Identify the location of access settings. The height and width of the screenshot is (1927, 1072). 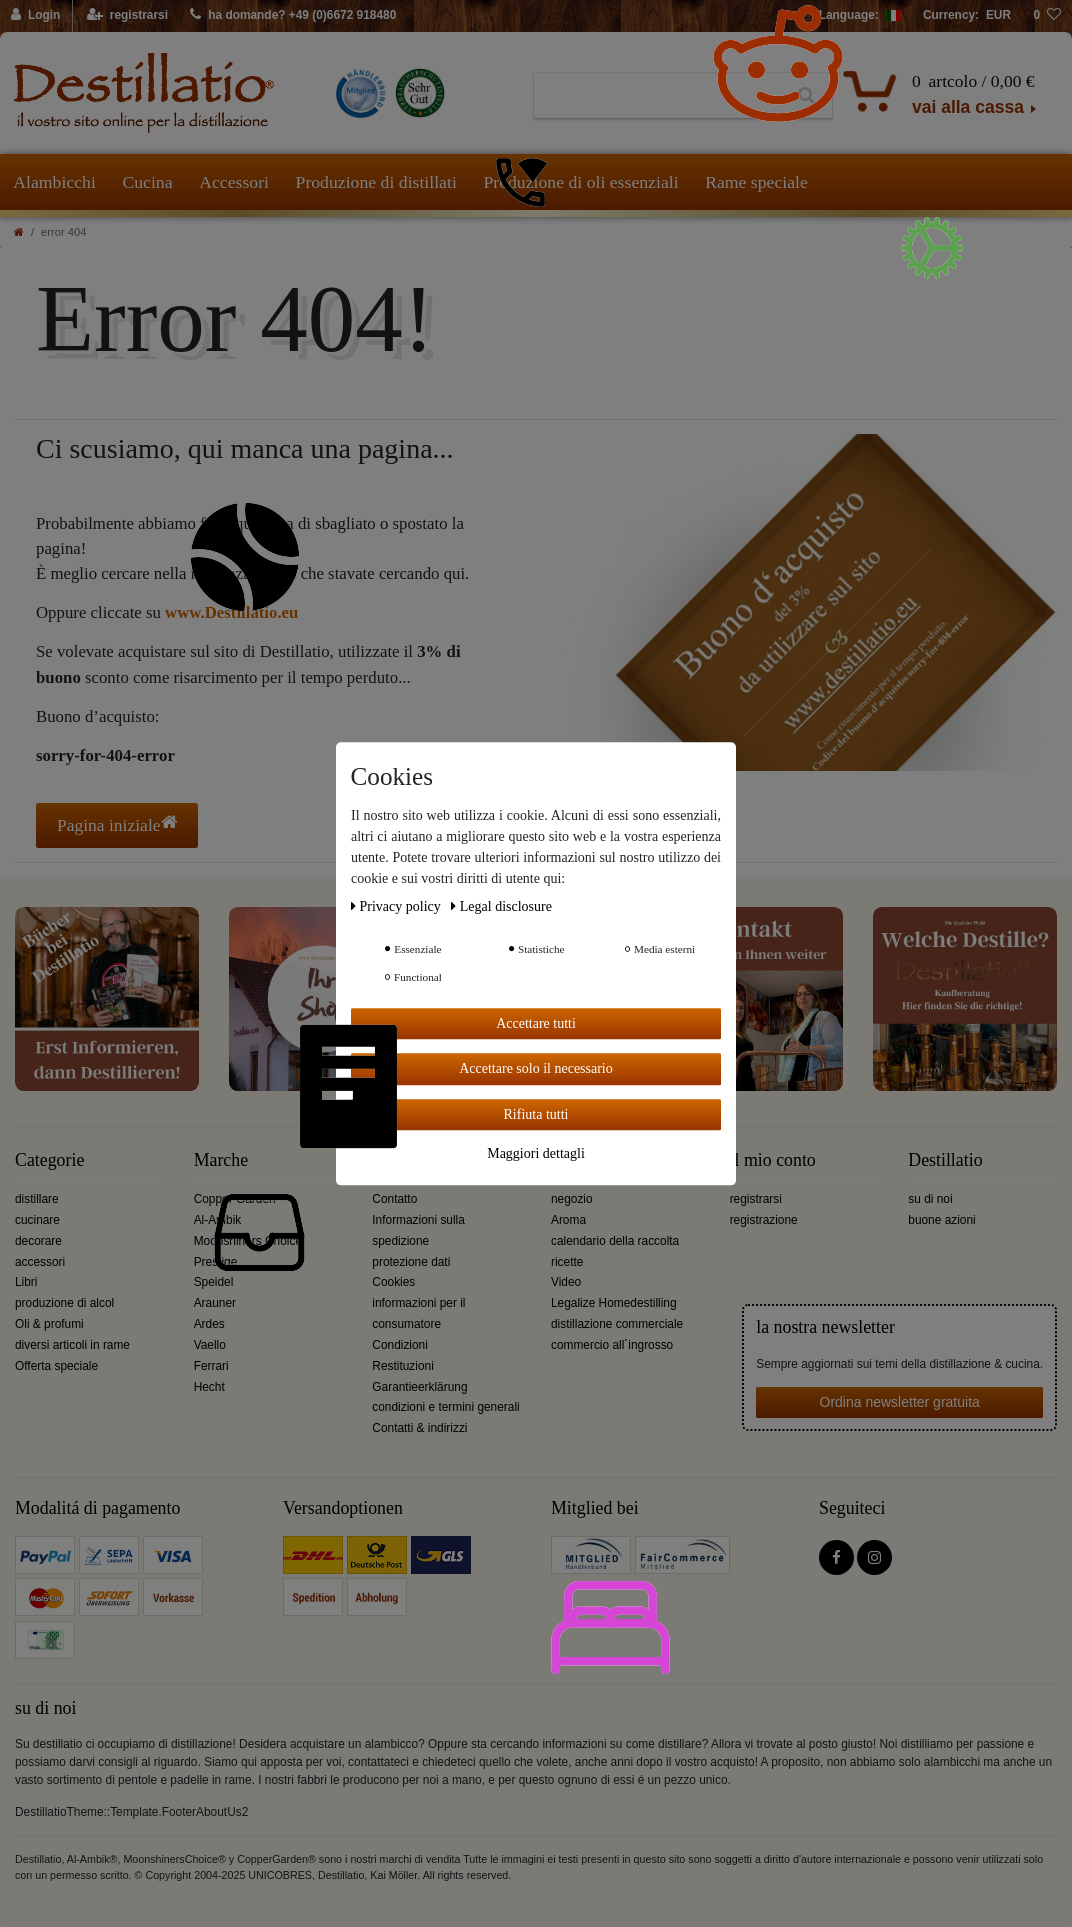
(932, 248).